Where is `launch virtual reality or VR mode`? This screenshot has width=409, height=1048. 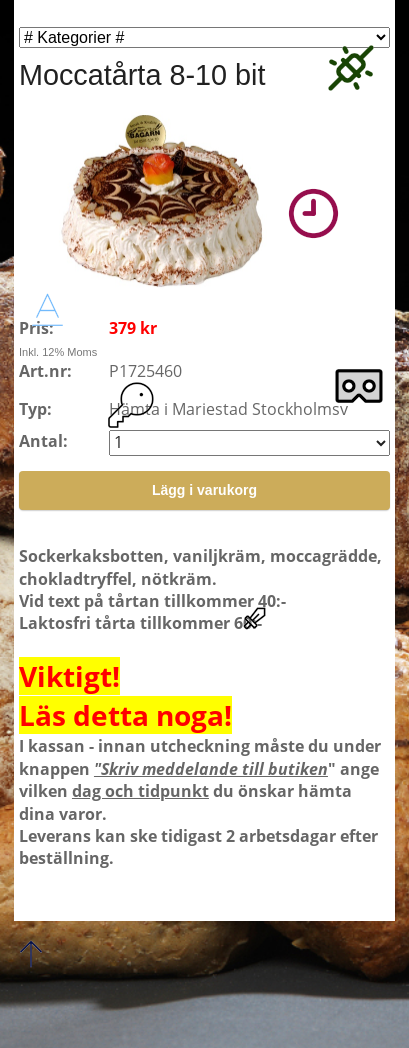
launch virtual reality or VR mode is located at coordinates (359, 386).